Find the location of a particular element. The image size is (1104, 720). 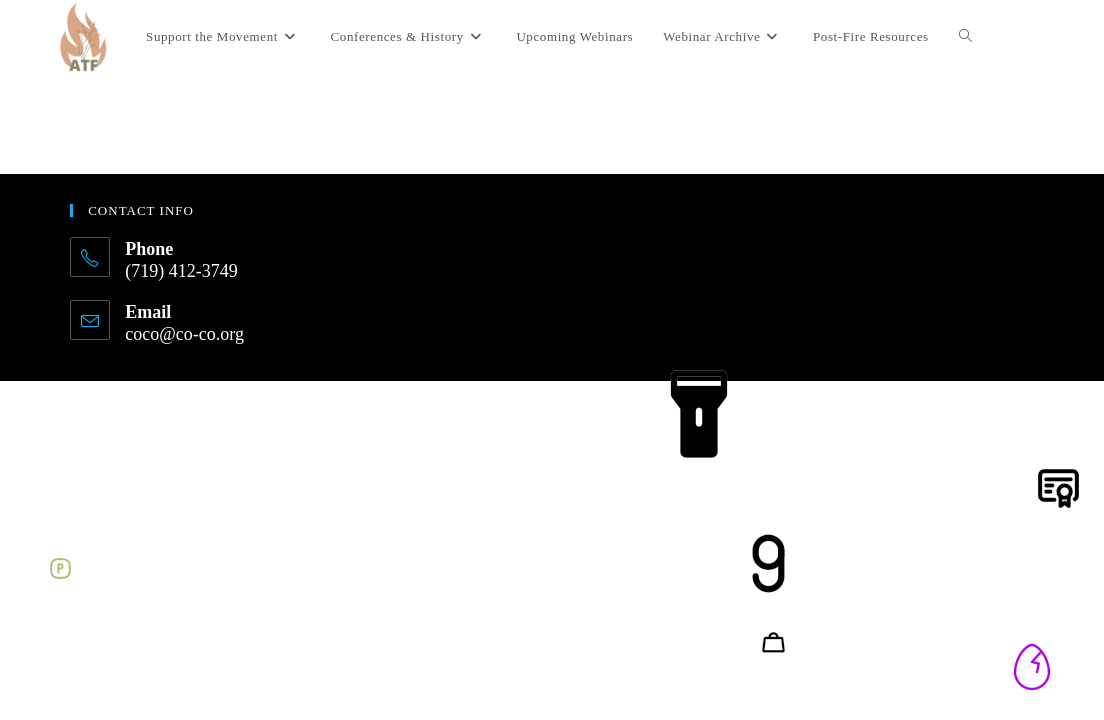

indicates the number 9 in a list or sequence is located at coordinates (768, 563).